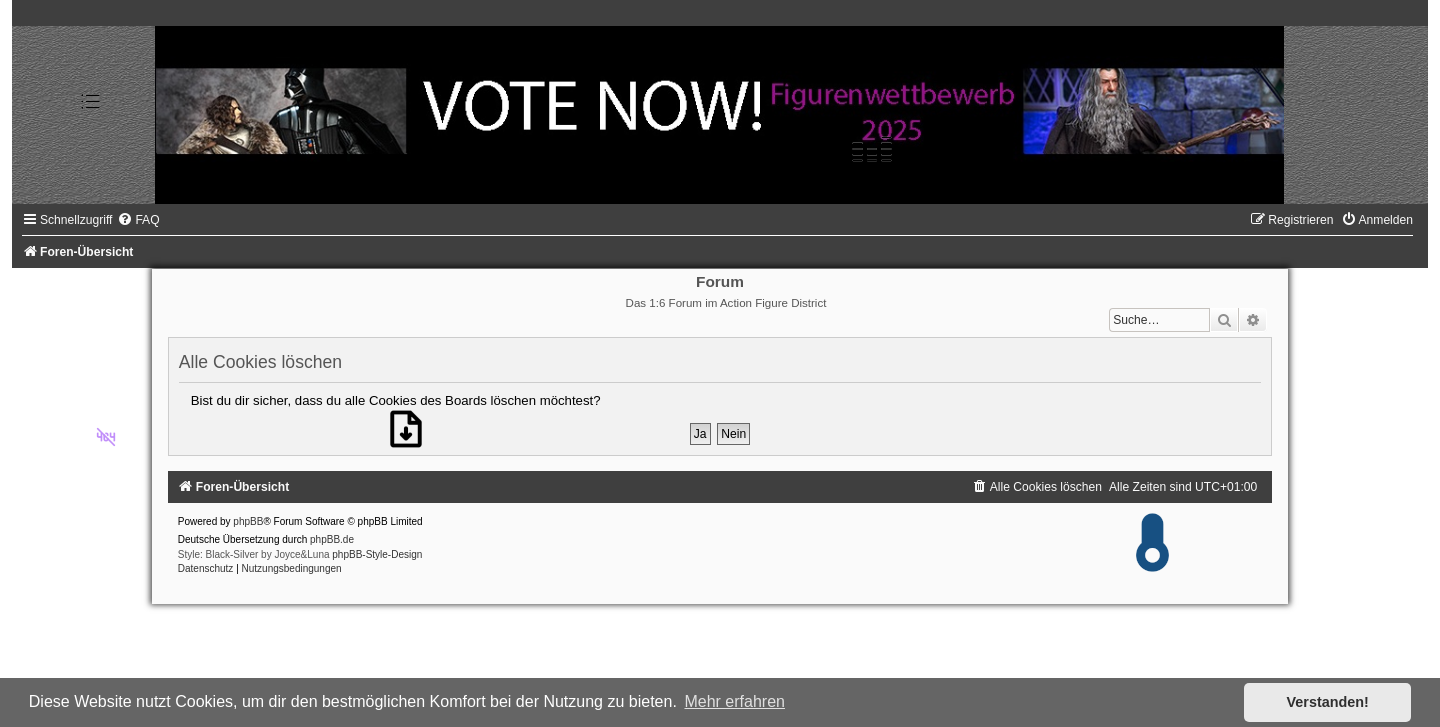 The image size is (1440, 727). What do you see at coordinates (872, 149) in the screenshot?
I see `adjust audio equalizer settings` at bounding box center [872, 149].